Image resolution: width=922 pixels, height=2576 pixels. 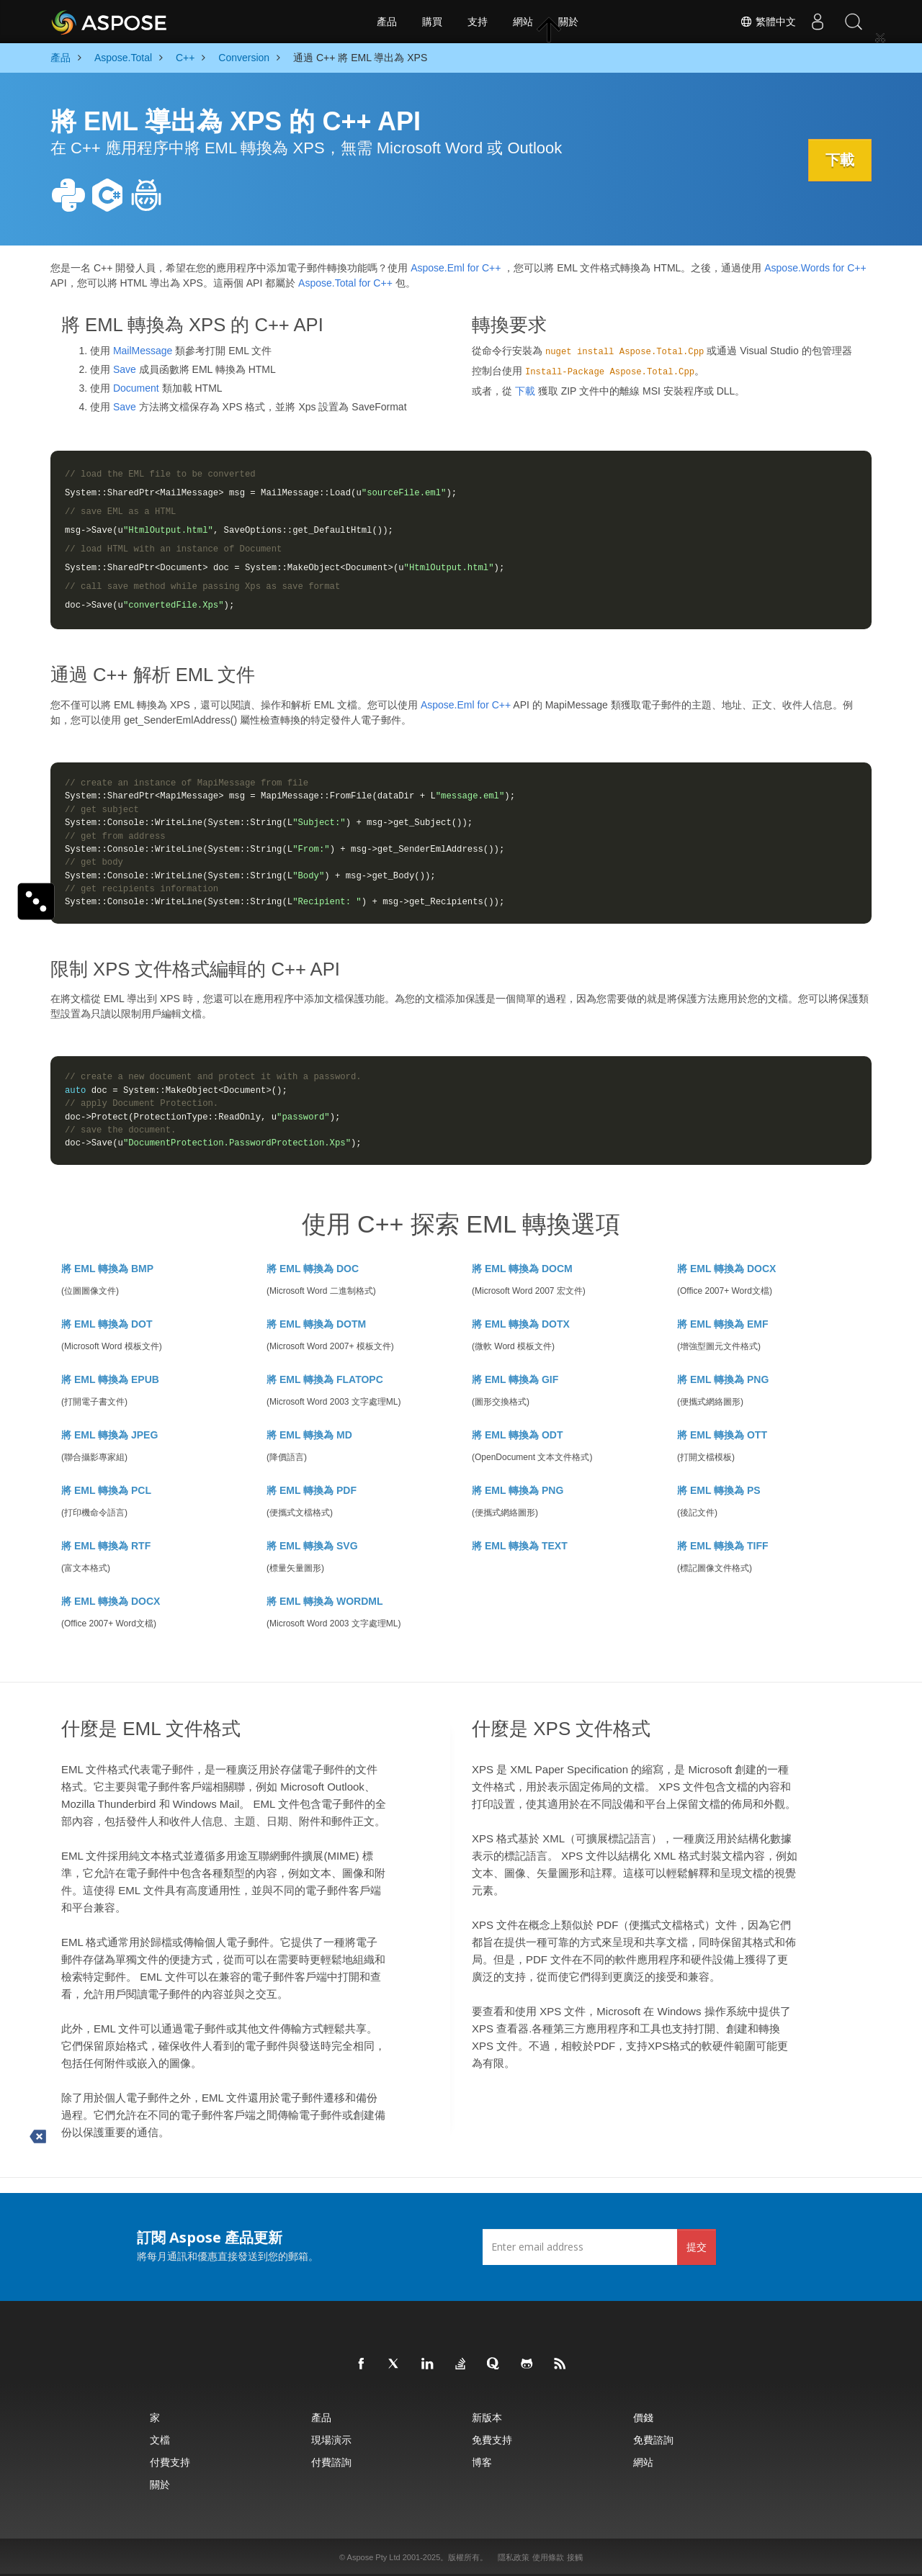 I want to click on roll dice or generate random result, so click(x=36, y=901).